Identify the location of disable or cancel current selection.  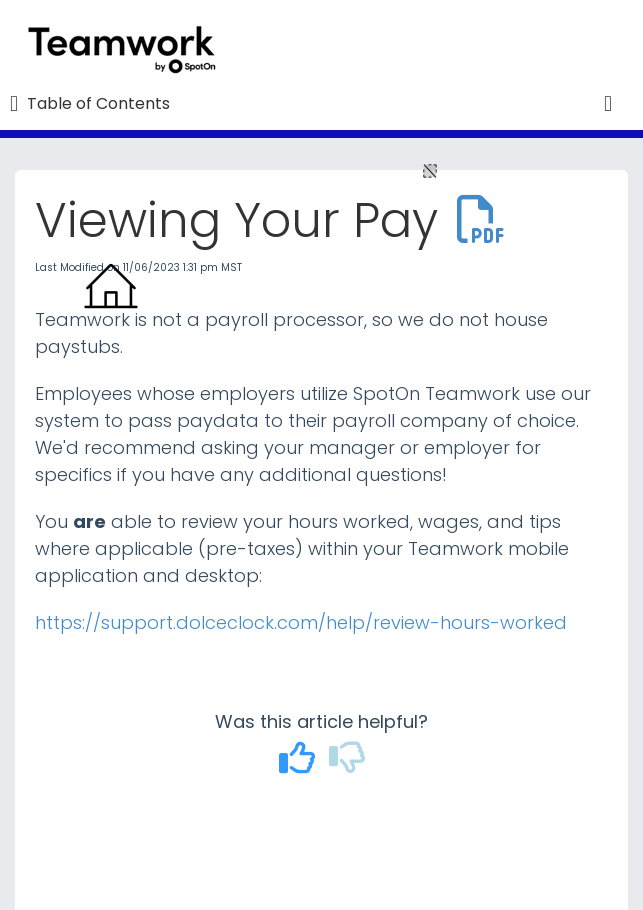
(430, 171).